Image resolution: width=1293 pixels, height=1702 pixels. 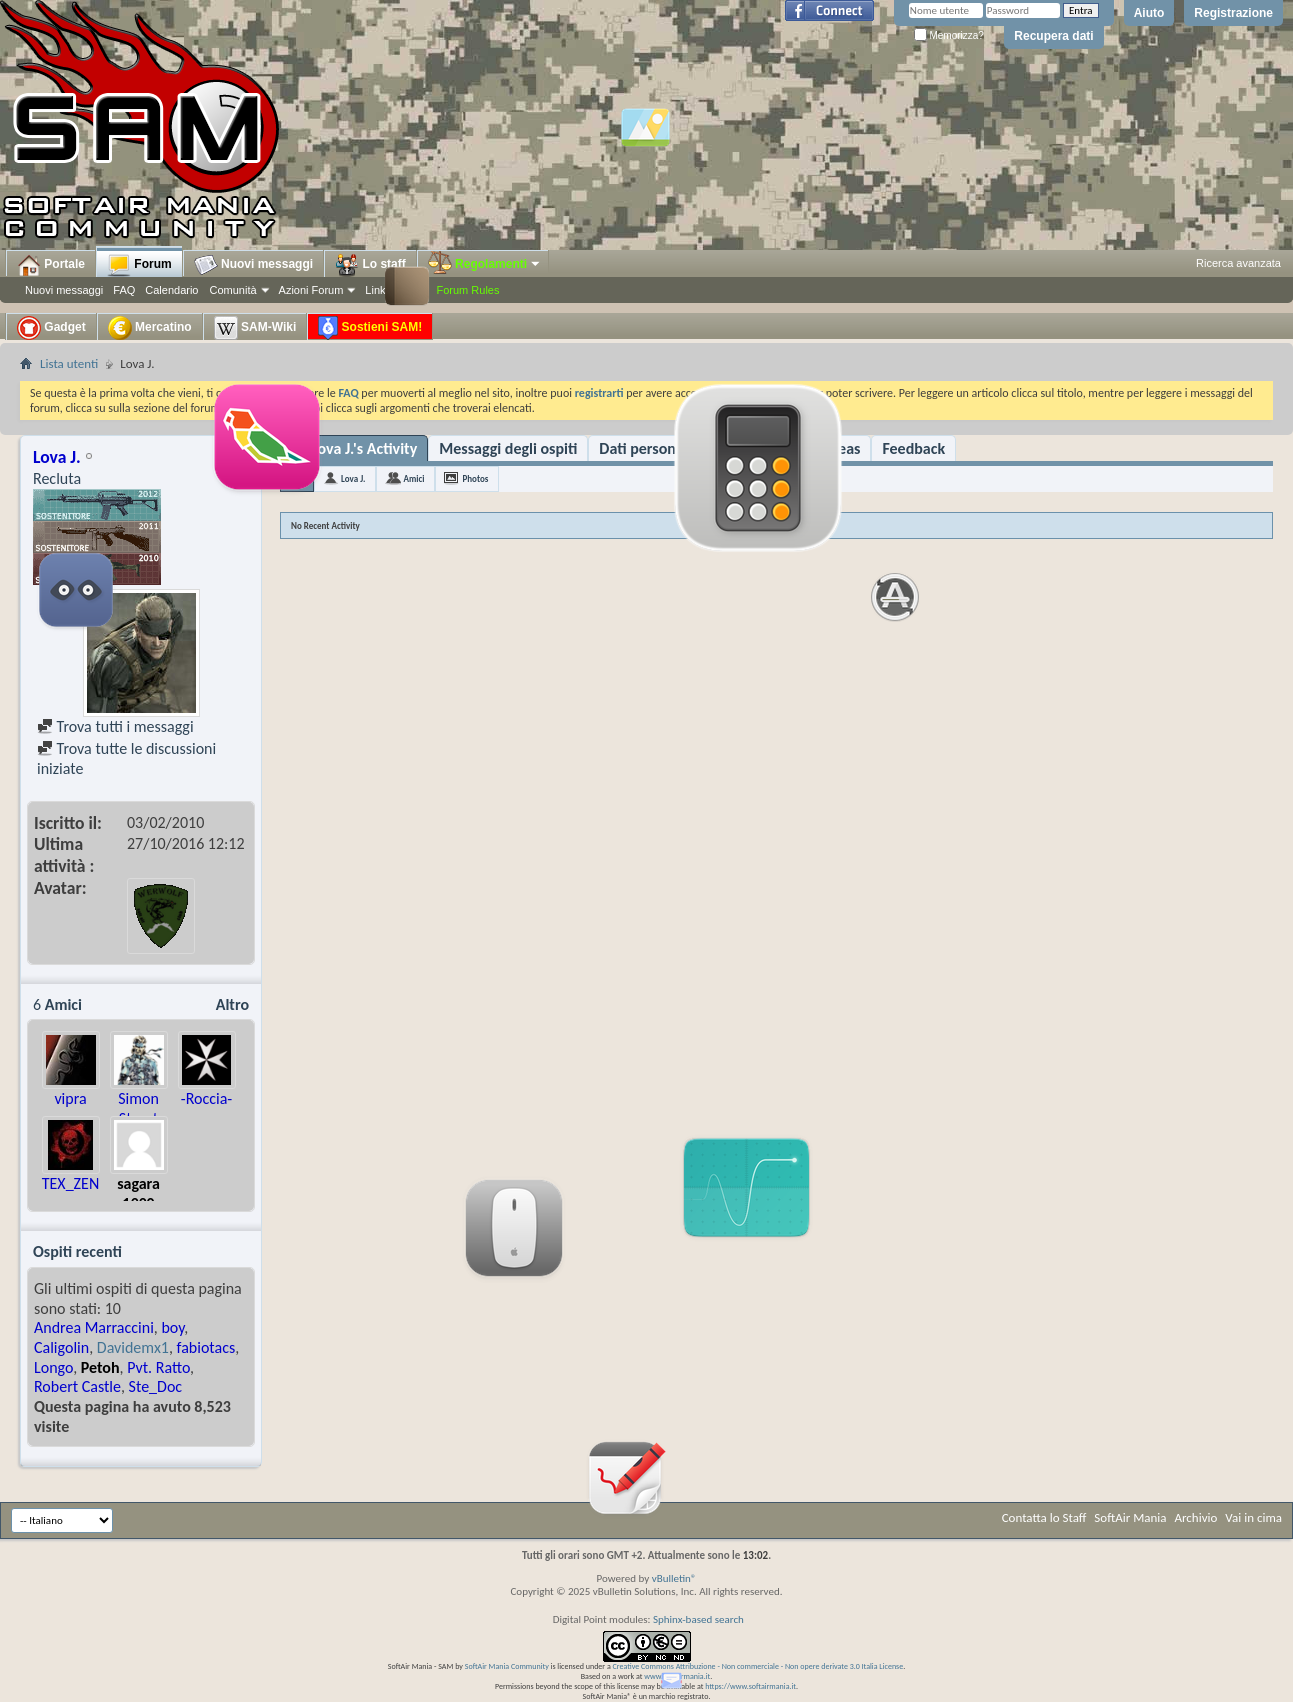 What do you see at coordinates (625, 1478) in the screenshot?
I see `open drawing app` at bounding box center [625, 1478].